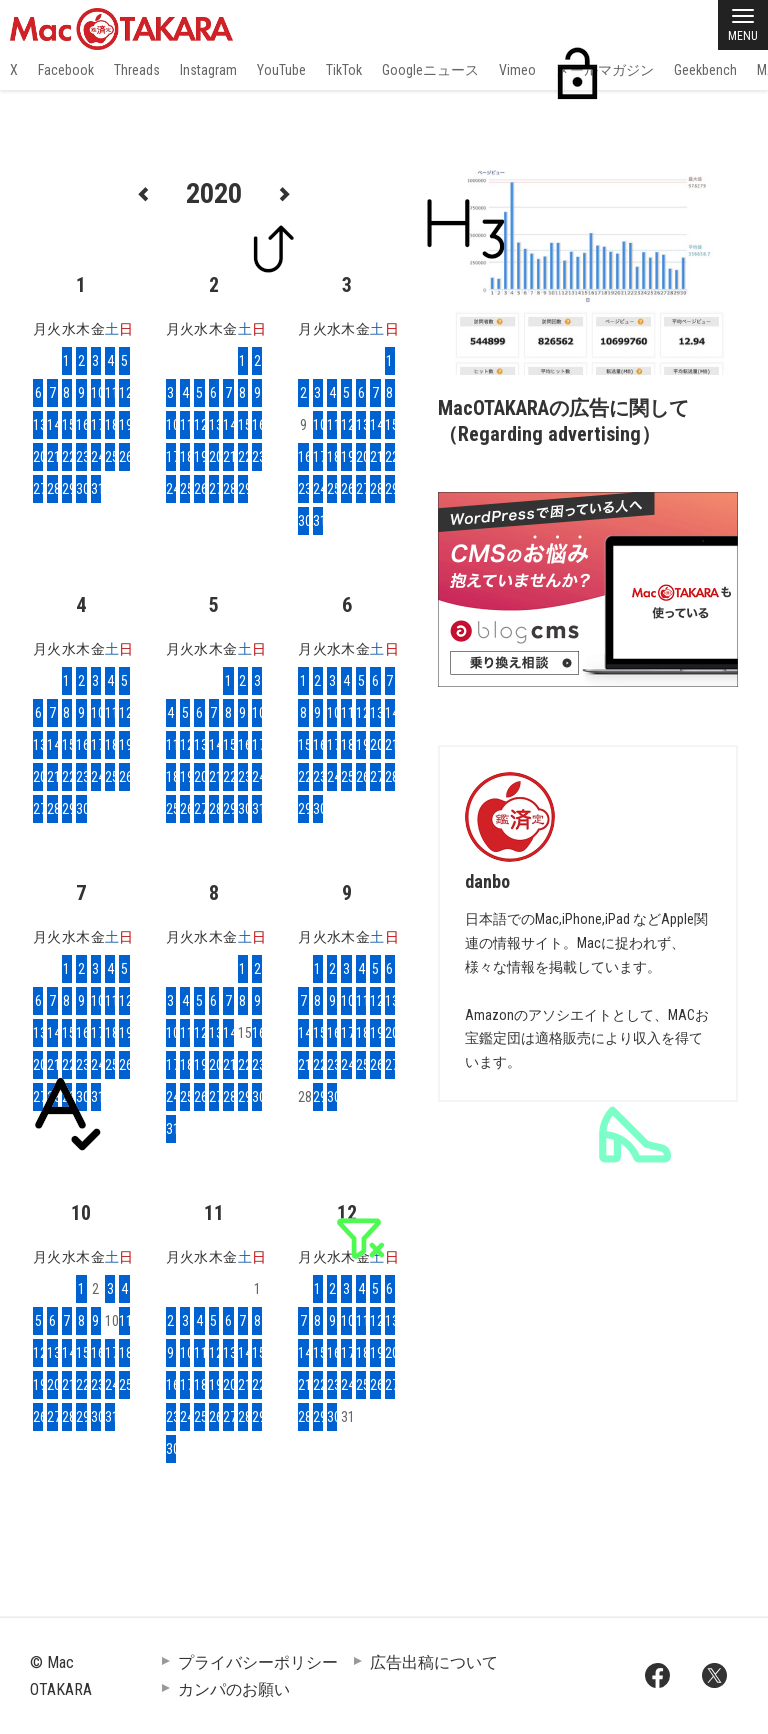  Describe the element at coordinates (60, 1110) in the screenshot. I see `check spelling and grammar` at that location.